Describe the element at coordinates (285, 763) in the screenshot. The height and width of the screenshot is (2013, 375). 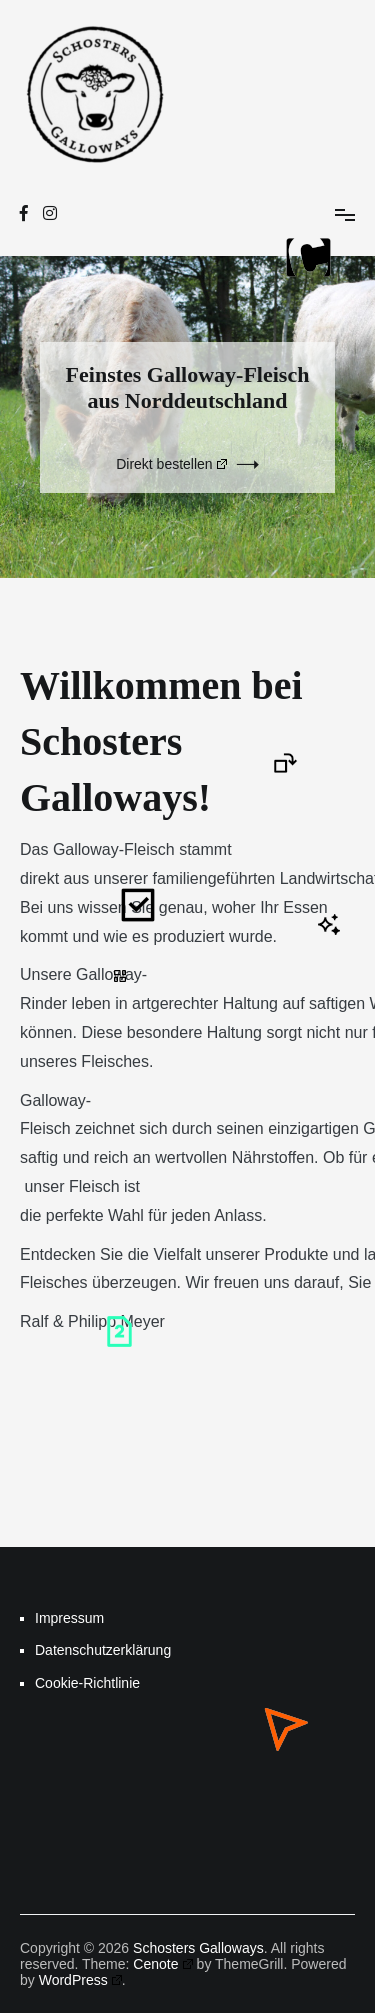
I see `rotate object clockwise` at that location.